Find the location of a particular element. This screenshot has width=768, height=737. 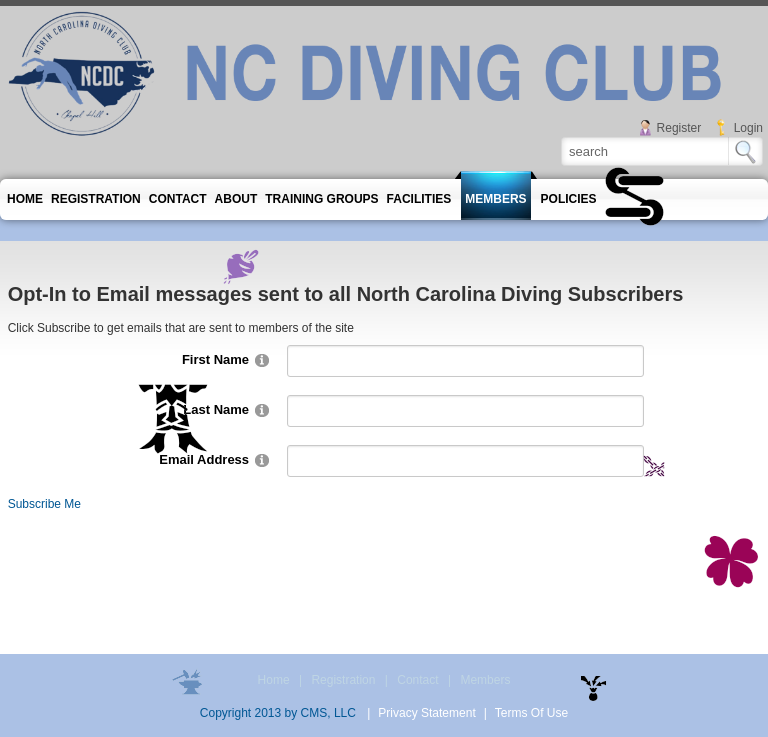

indicates profit or financial gain is located at coordinates (593, 688).